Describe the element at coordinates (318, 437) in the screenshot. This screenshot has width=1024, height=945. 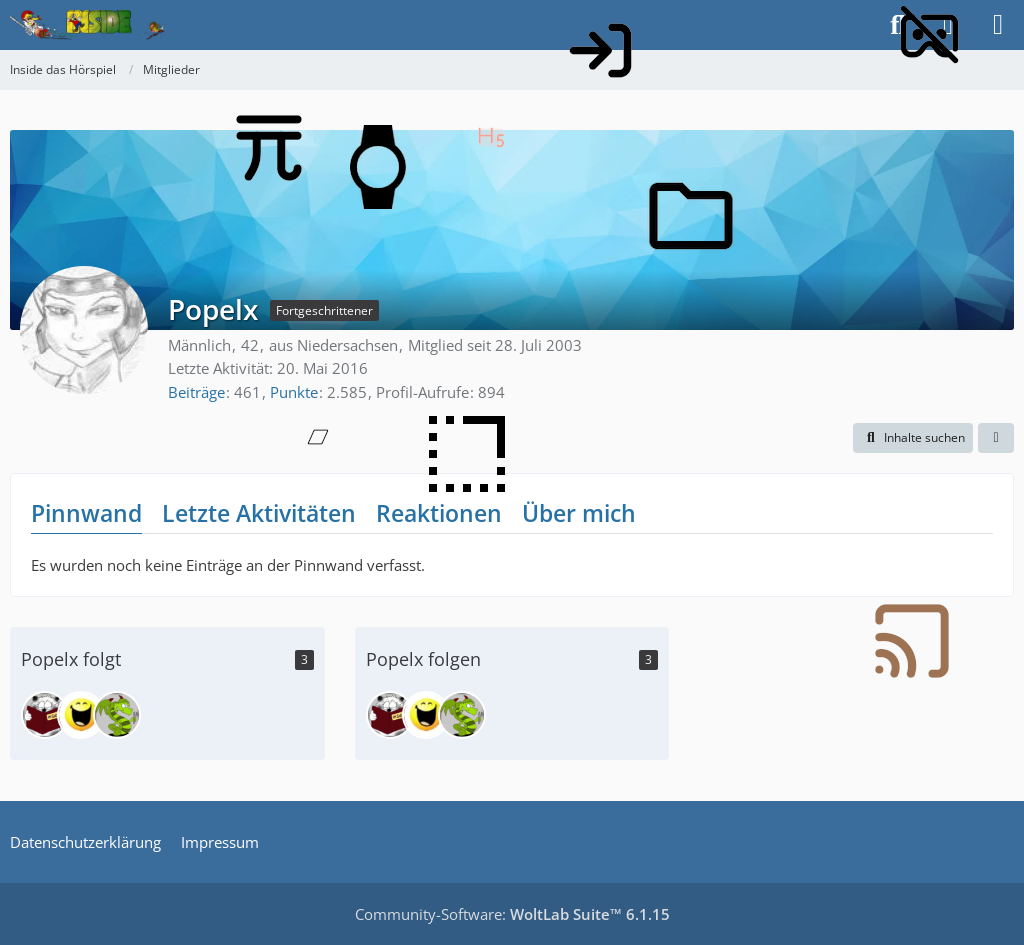
I see `insert a parallelogram shape` at that location.